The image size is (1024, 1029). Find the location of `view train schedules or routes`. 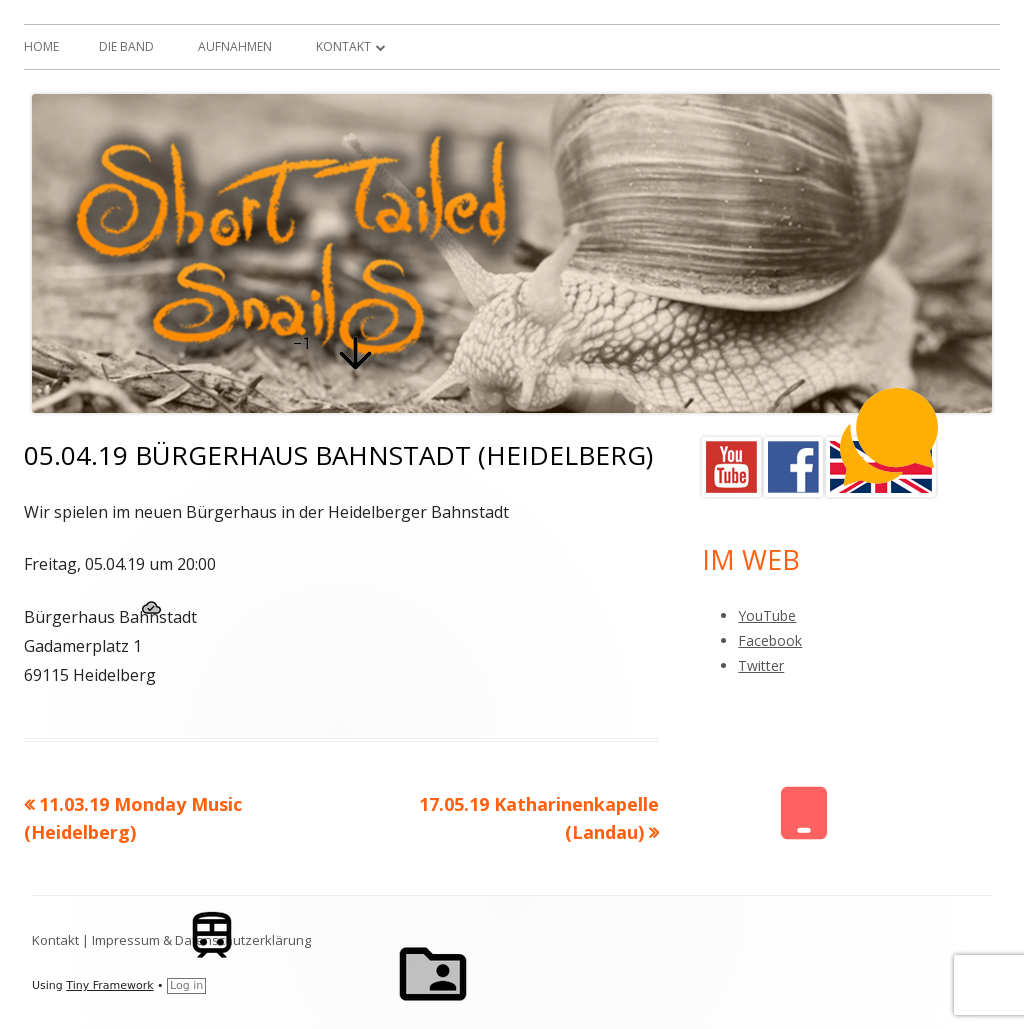

view train schedules or routes is located at coordinates (212, 936).